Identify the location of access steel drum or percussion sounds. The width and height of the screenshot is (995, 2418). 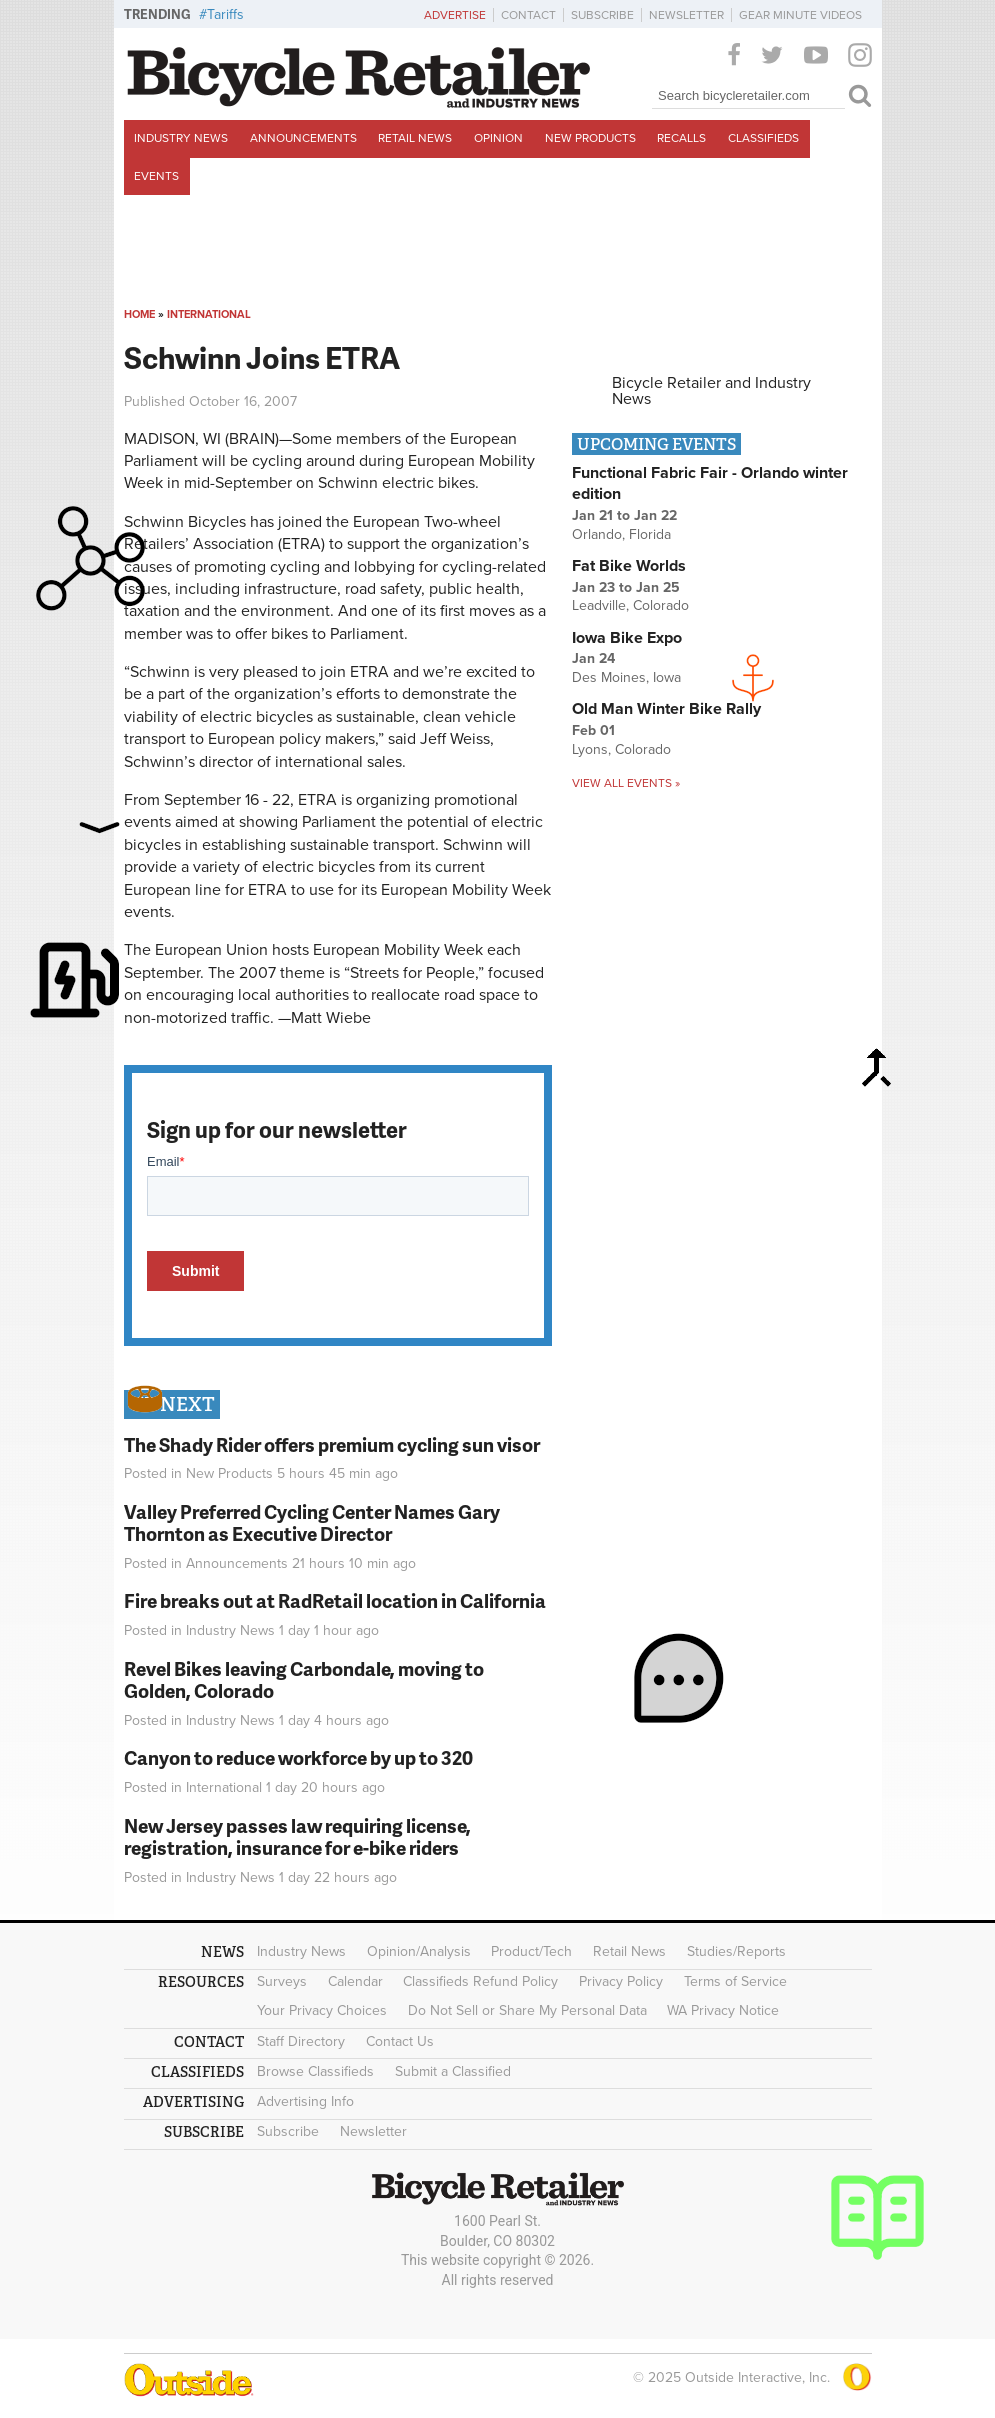
(145, 1399).